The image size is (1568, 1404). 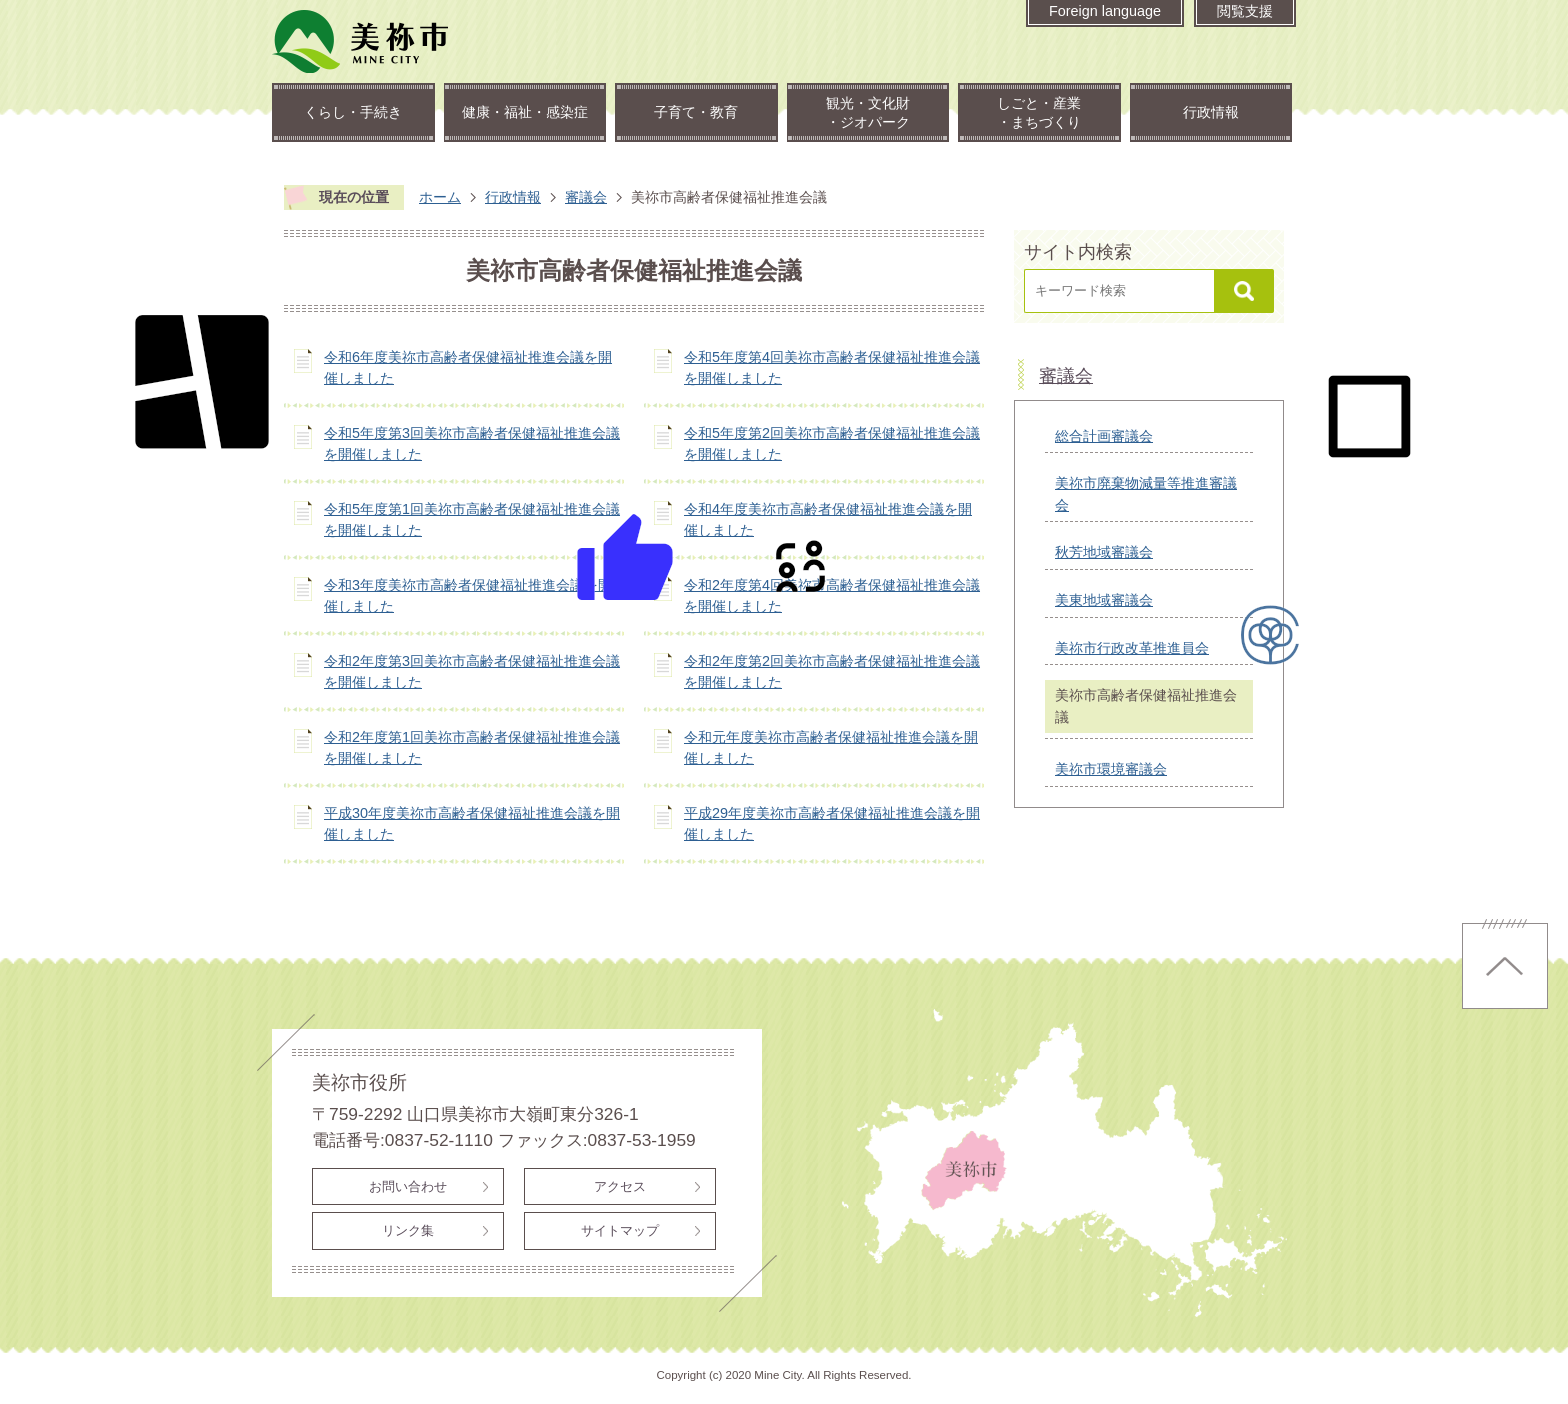 What do you see at coordinates (202, 381) in the screenshot?
I see `create a photo collage` at bounding box center [202, 381].